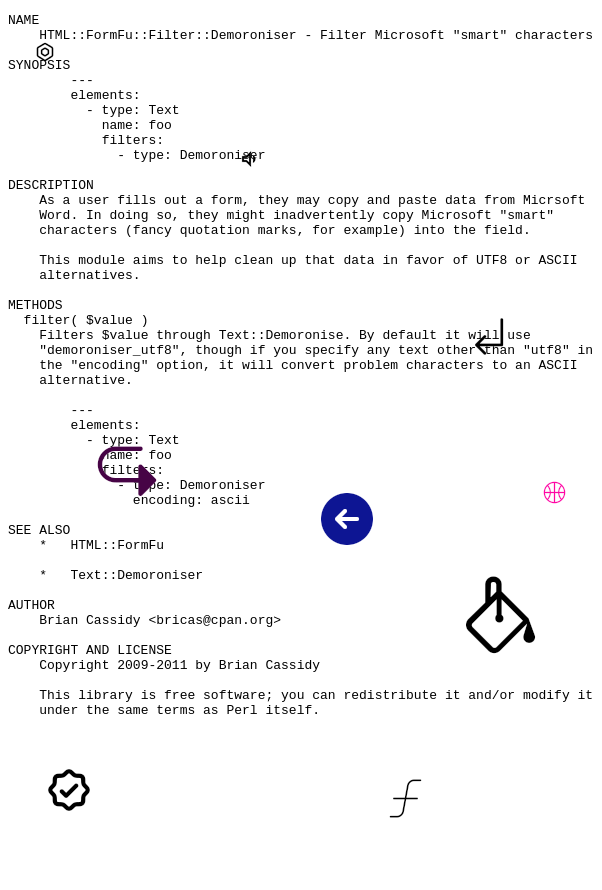 The image size is (602, 890). What do you see at coordinates (45, 52) in the screenshot?
I see `access assembly or component management` at bounding box center [45, 52].